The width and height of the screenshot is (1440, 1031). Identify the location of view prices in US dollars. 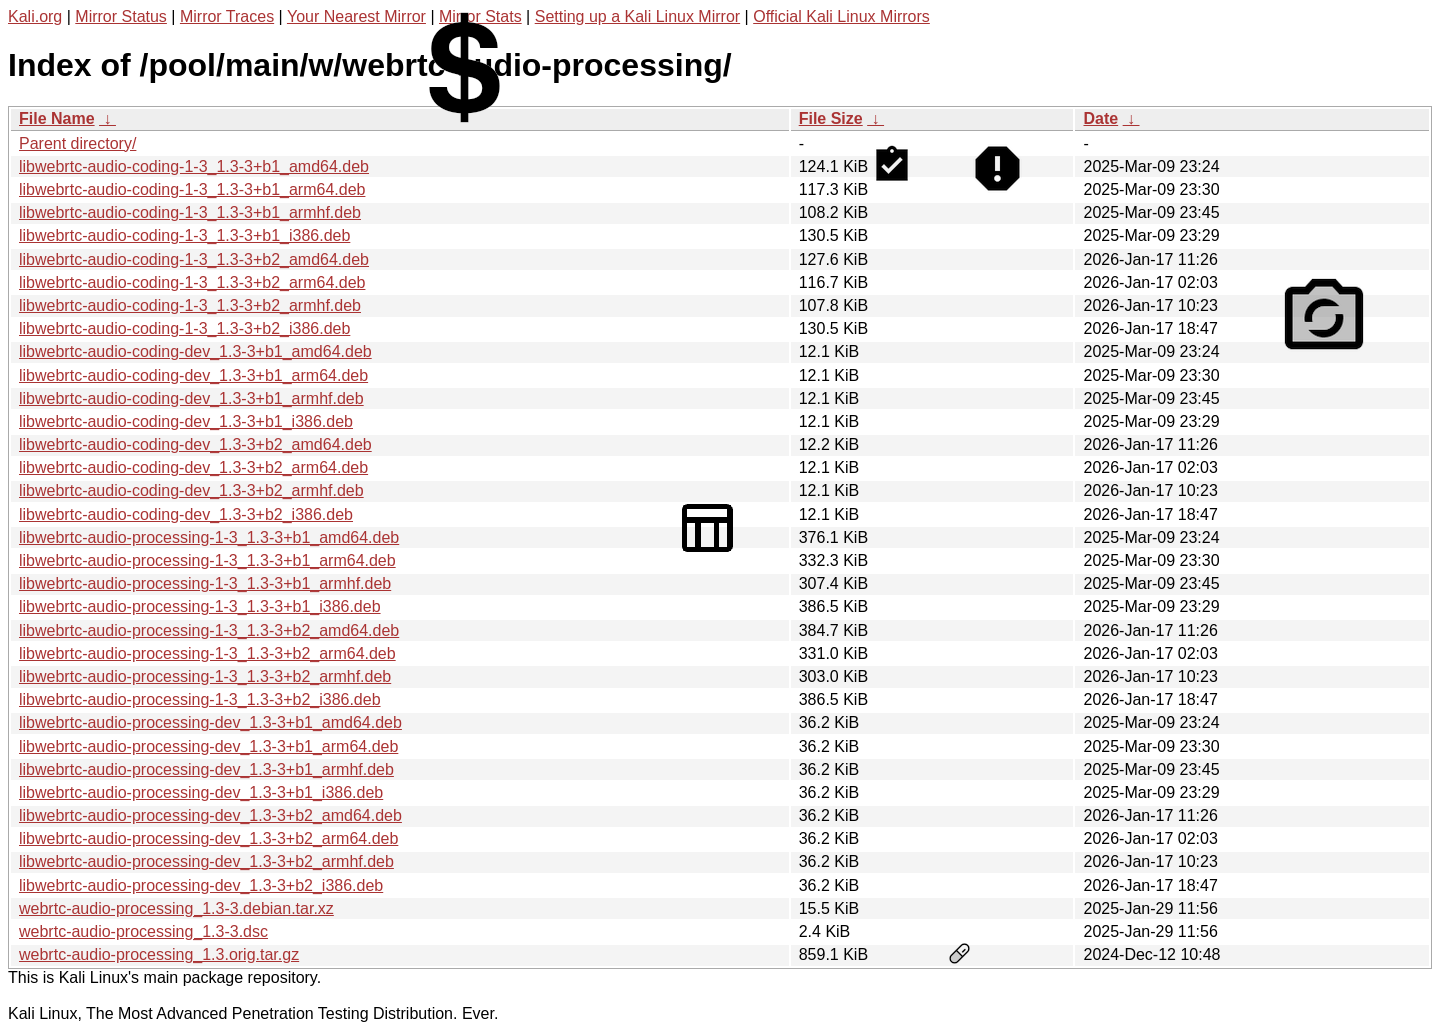
(464, 67).